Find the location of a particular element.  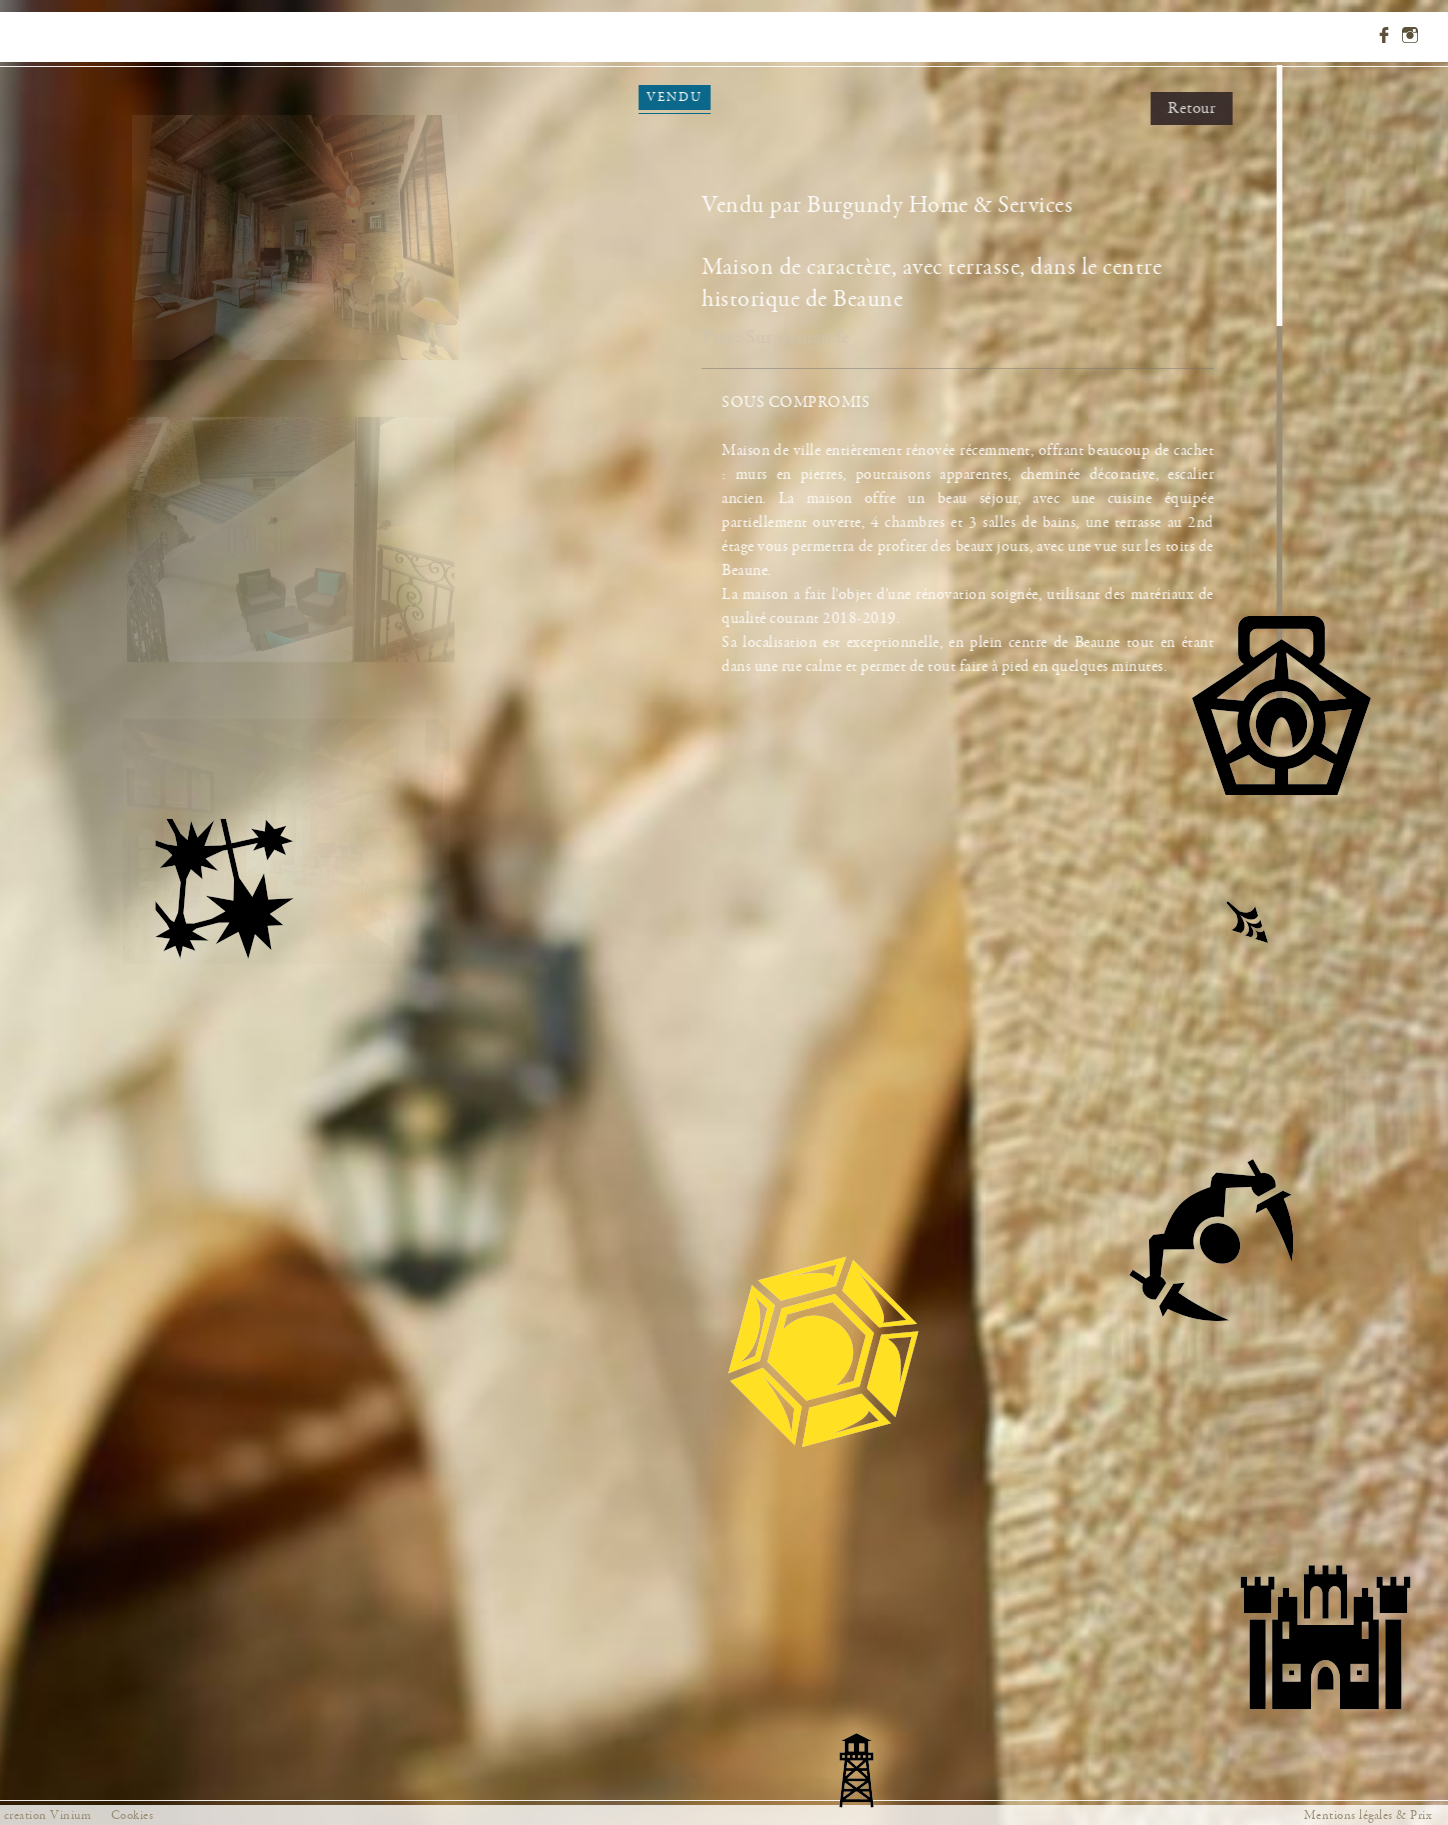

launch projectile weapon in game is located at coordinates (1247, 922).